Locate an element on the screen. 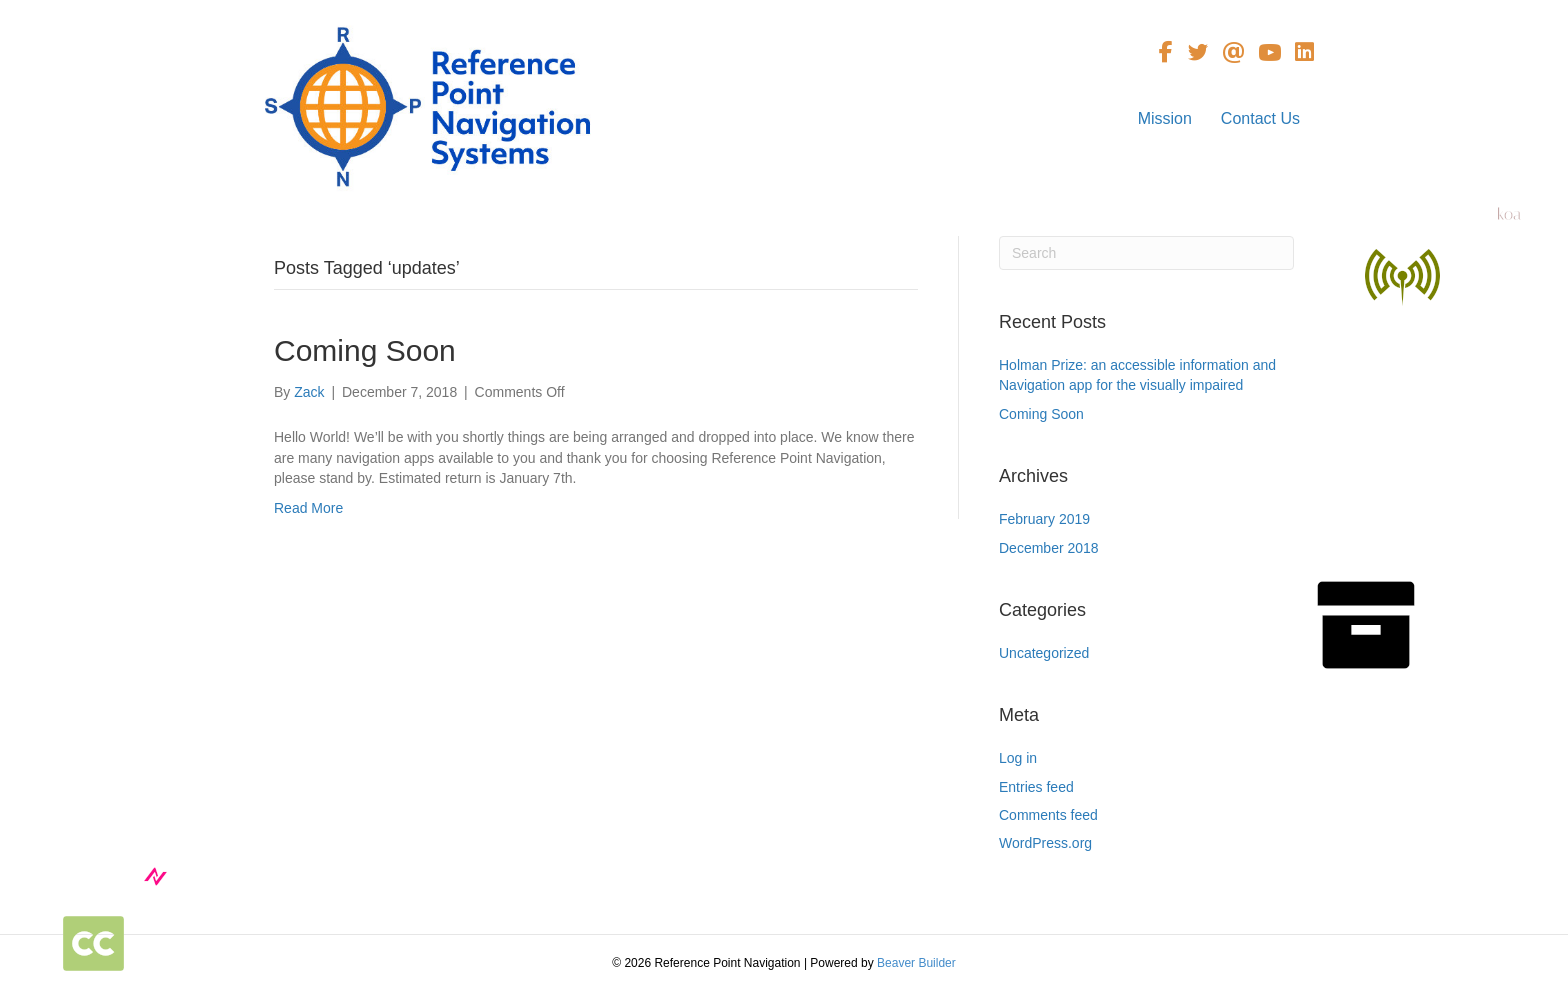 This screenshot has height=992, width=1568. enable closed captions for video content is located at coordinates (93, 943).